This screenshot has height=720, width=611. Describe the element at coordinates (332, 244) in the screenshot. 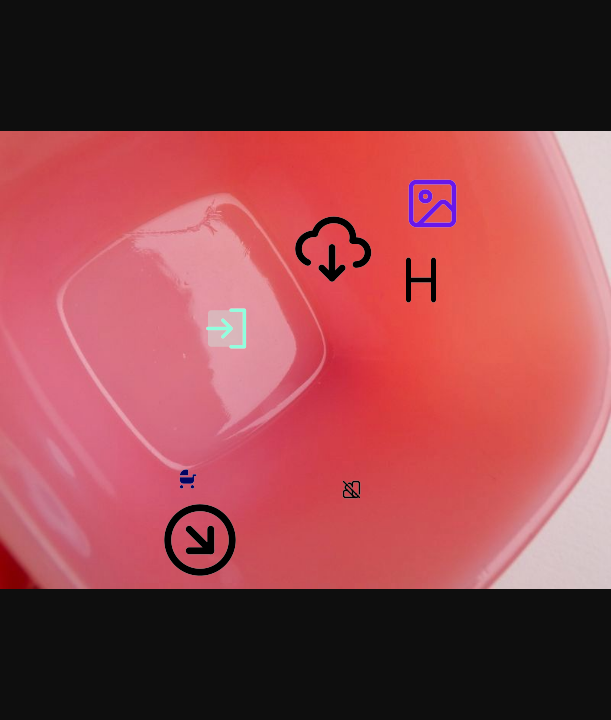

I see `download file from cloud storage` at that location.